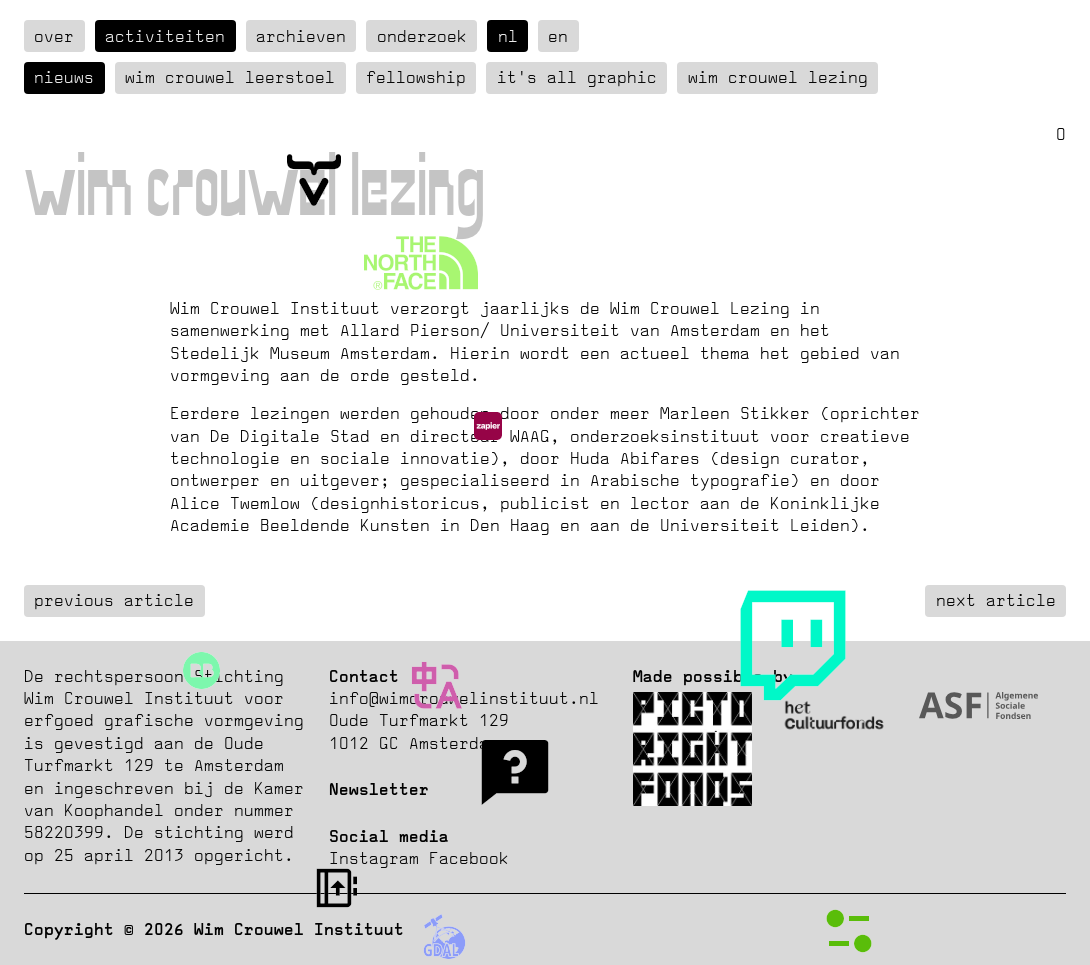 Image resolution: width=1090 pixels, height=965 pixels. What do you see at coordinates (849, 931) in the screenshot?
I see `adjust audio equalizer settings` at bounding box center [849, 931].